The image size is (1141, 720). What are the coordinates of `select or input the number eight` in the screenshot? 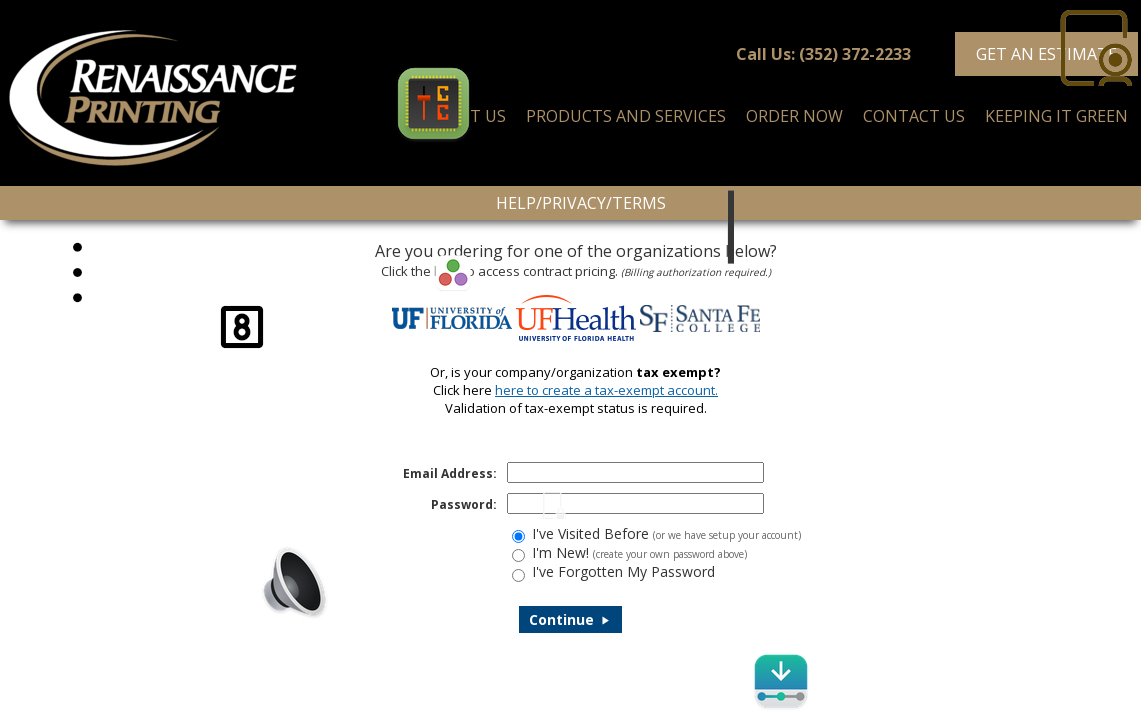 It's located at (242, 327).